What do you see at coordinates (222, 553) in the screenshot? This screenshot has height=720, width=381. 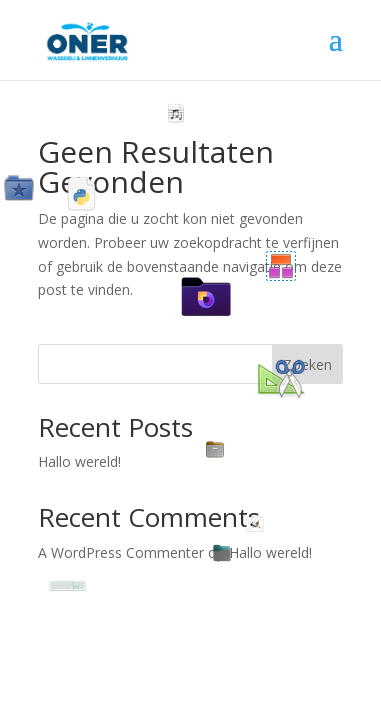 I see `open folder containing files` at bounding box center [222, 553].